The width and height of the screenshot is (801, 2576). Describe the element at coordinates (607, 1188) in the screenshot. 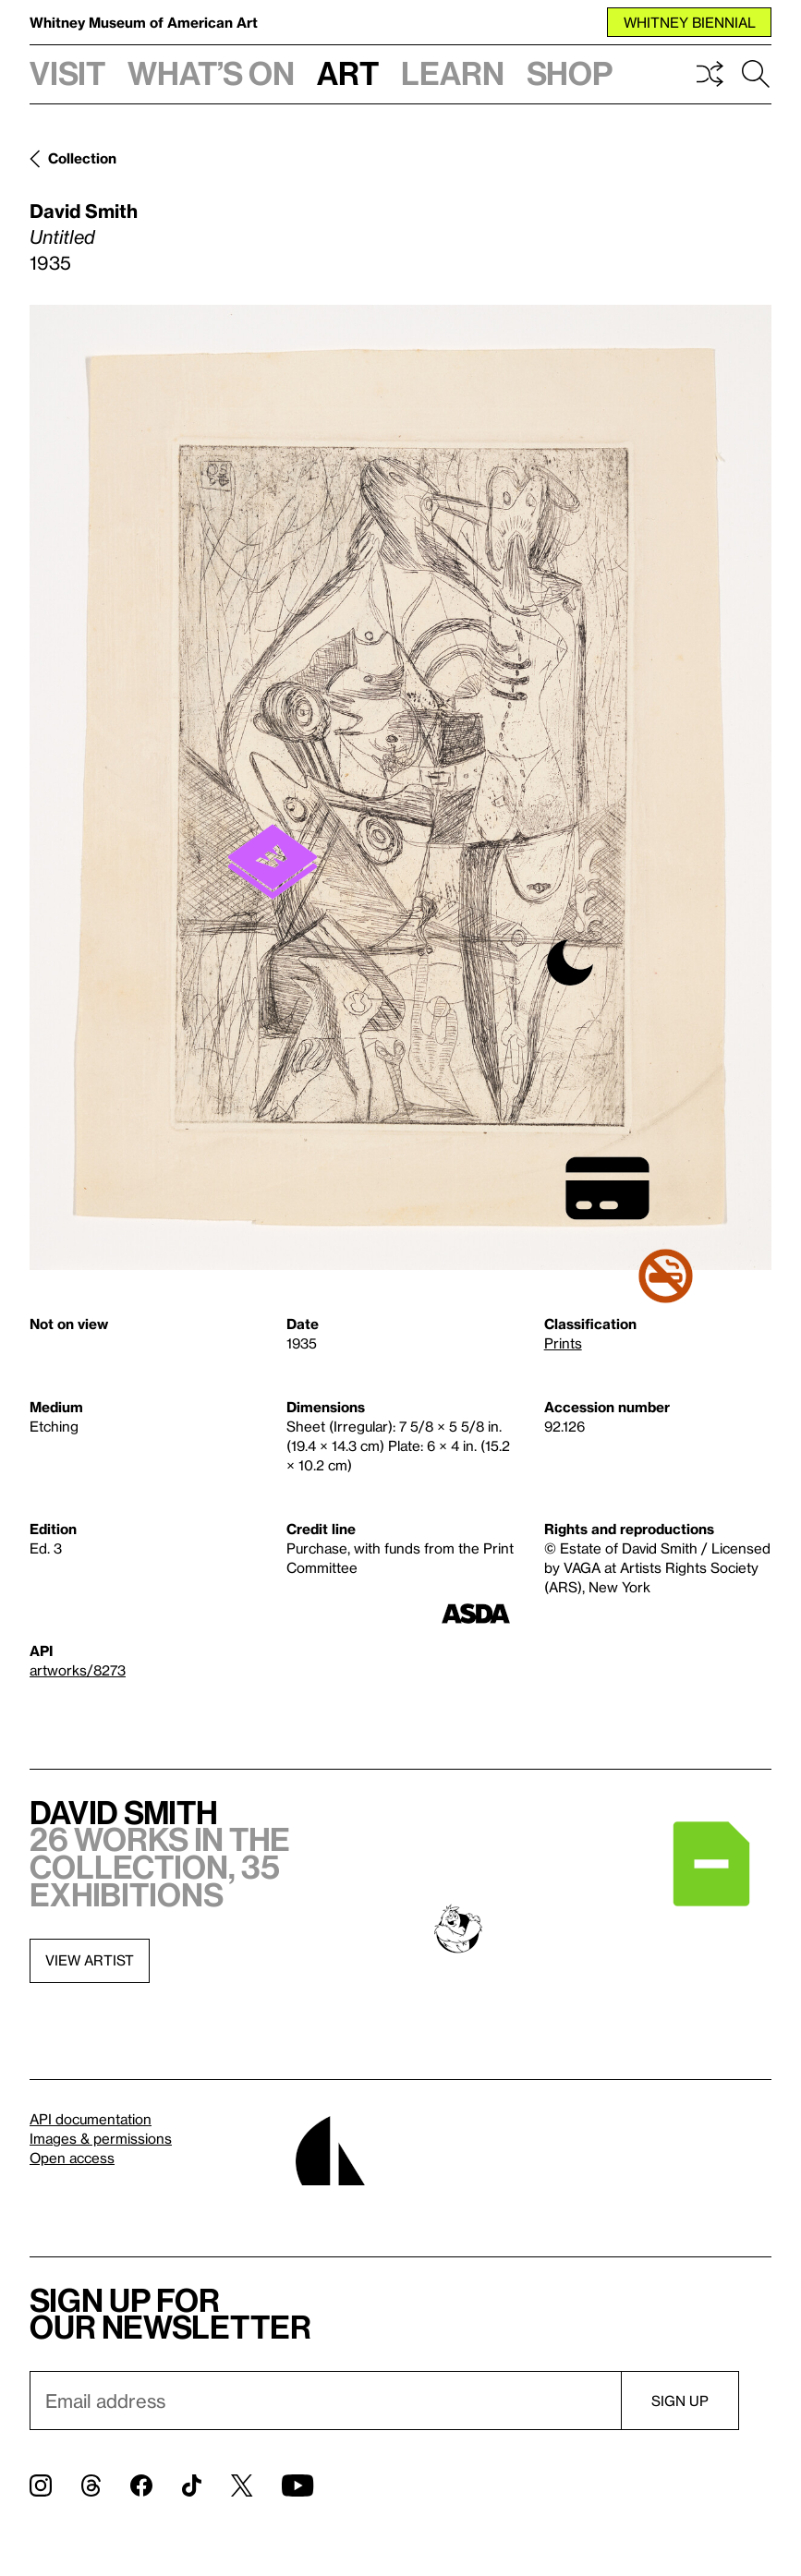

I see `manage payment methods` at that location.